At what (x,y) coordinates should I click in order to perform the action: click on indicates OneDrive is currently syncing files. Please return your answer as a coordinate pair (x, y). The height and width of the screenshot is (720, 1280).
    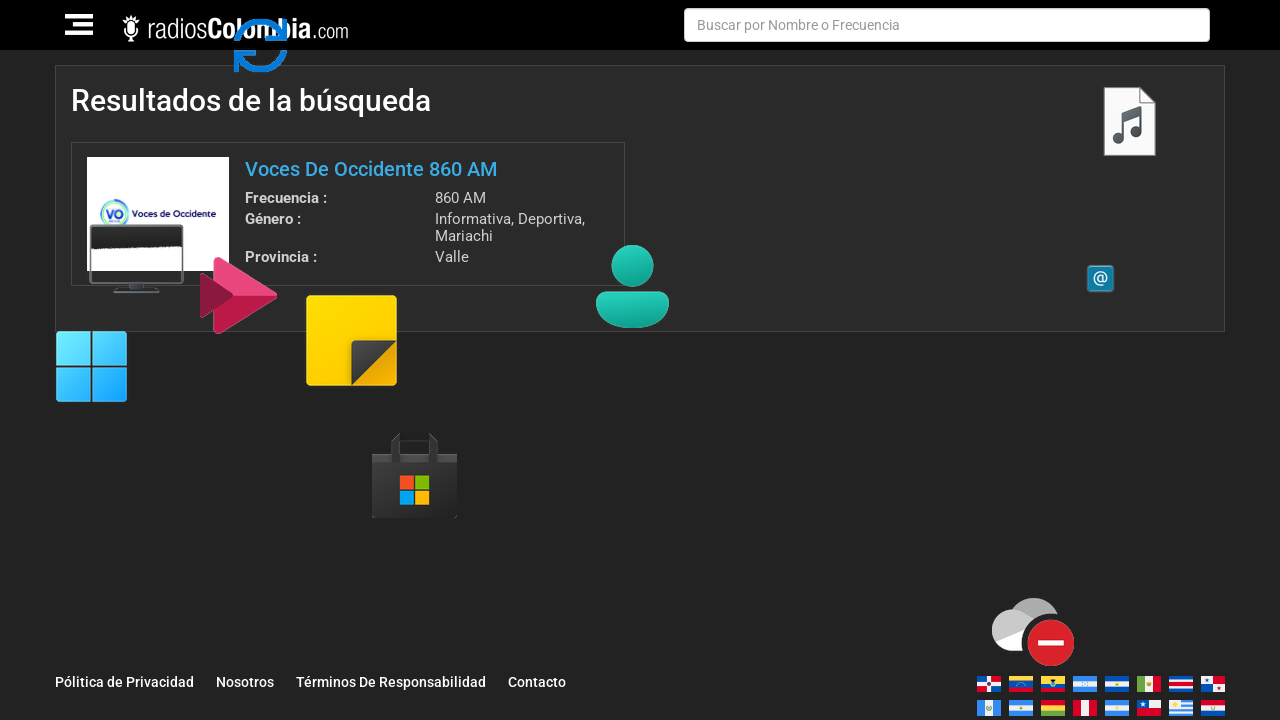
    Looking at the image, I should click on (260, 45).